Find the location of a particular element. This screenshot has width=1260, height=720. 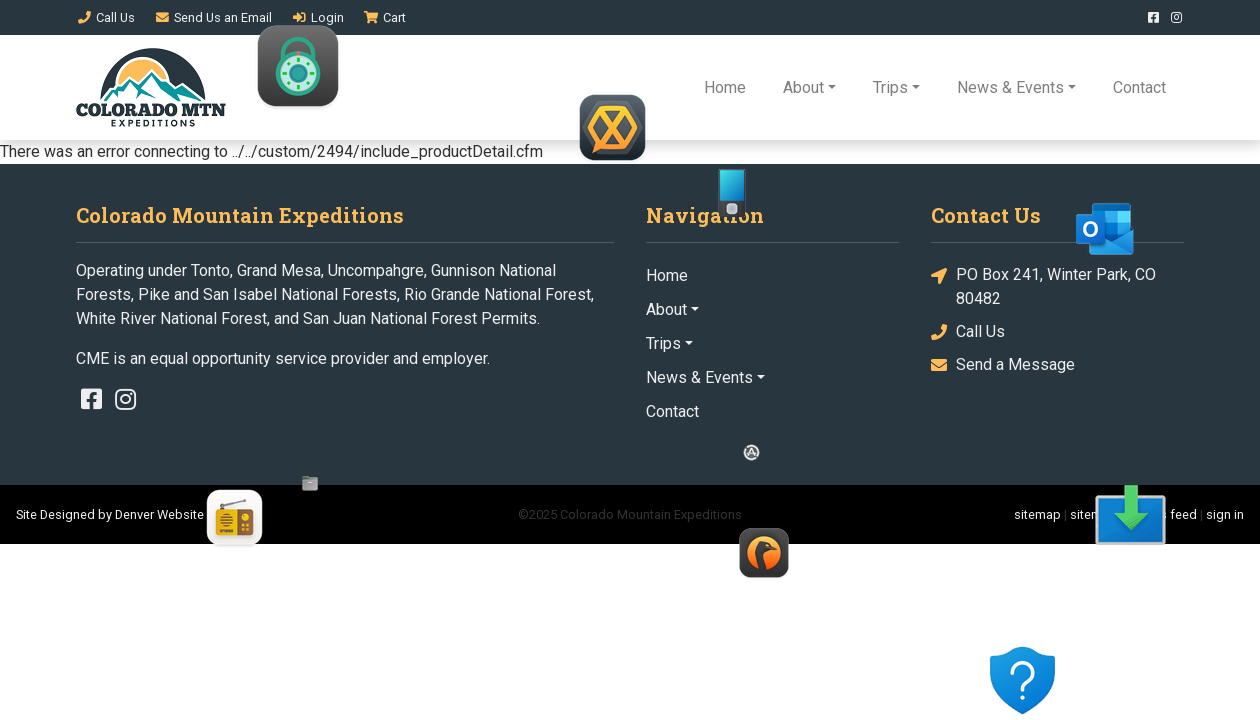

open hexchat irc client is located at coordinates (612, 127).